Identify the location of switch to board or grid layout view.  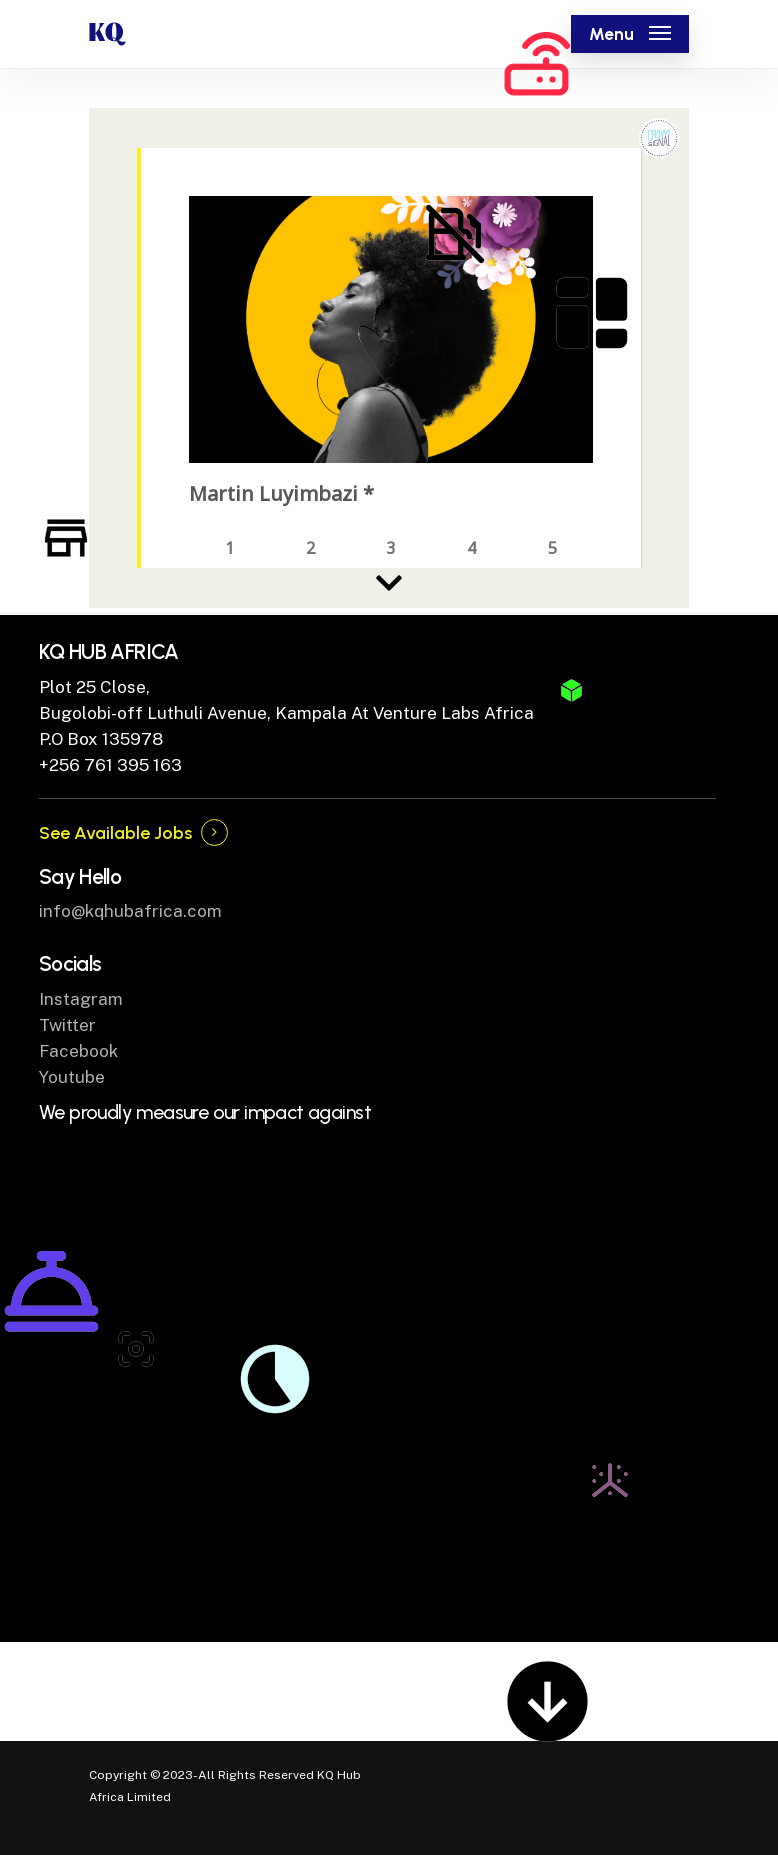
(592, 313).